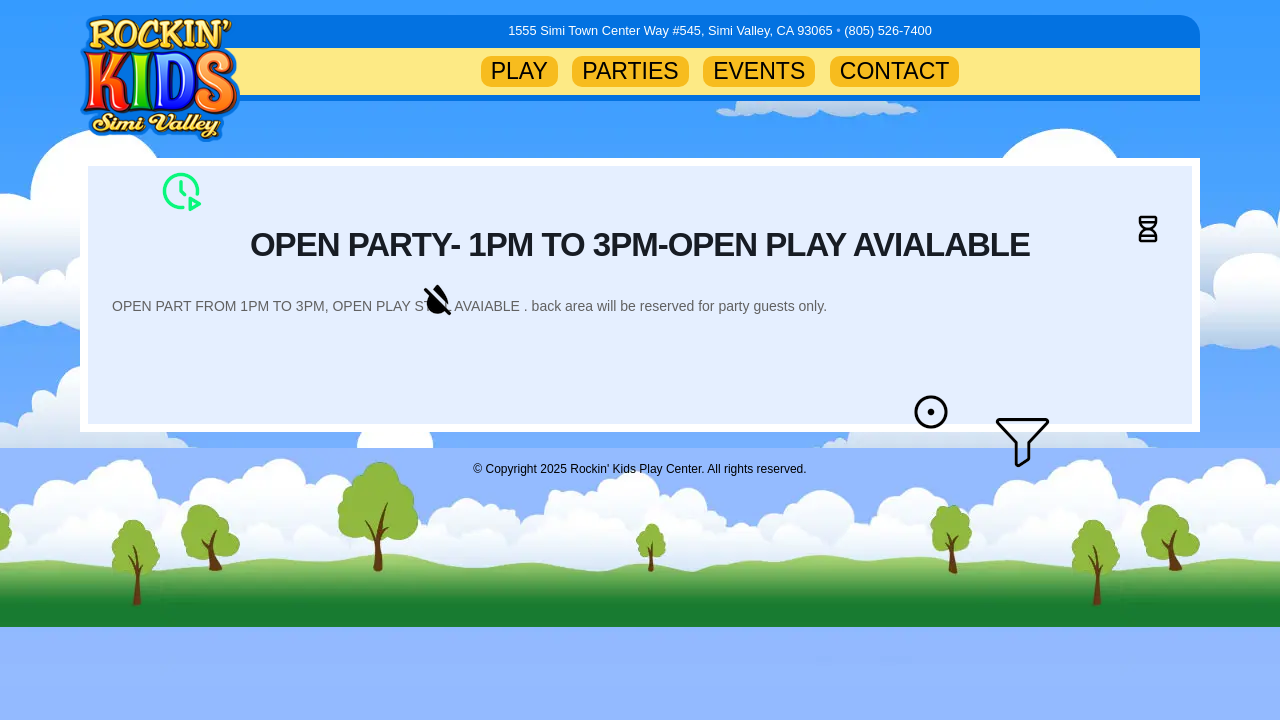  Describe the element at coordinates (1022, 440) in the screenshot. I see `filter or sort content` at that location.